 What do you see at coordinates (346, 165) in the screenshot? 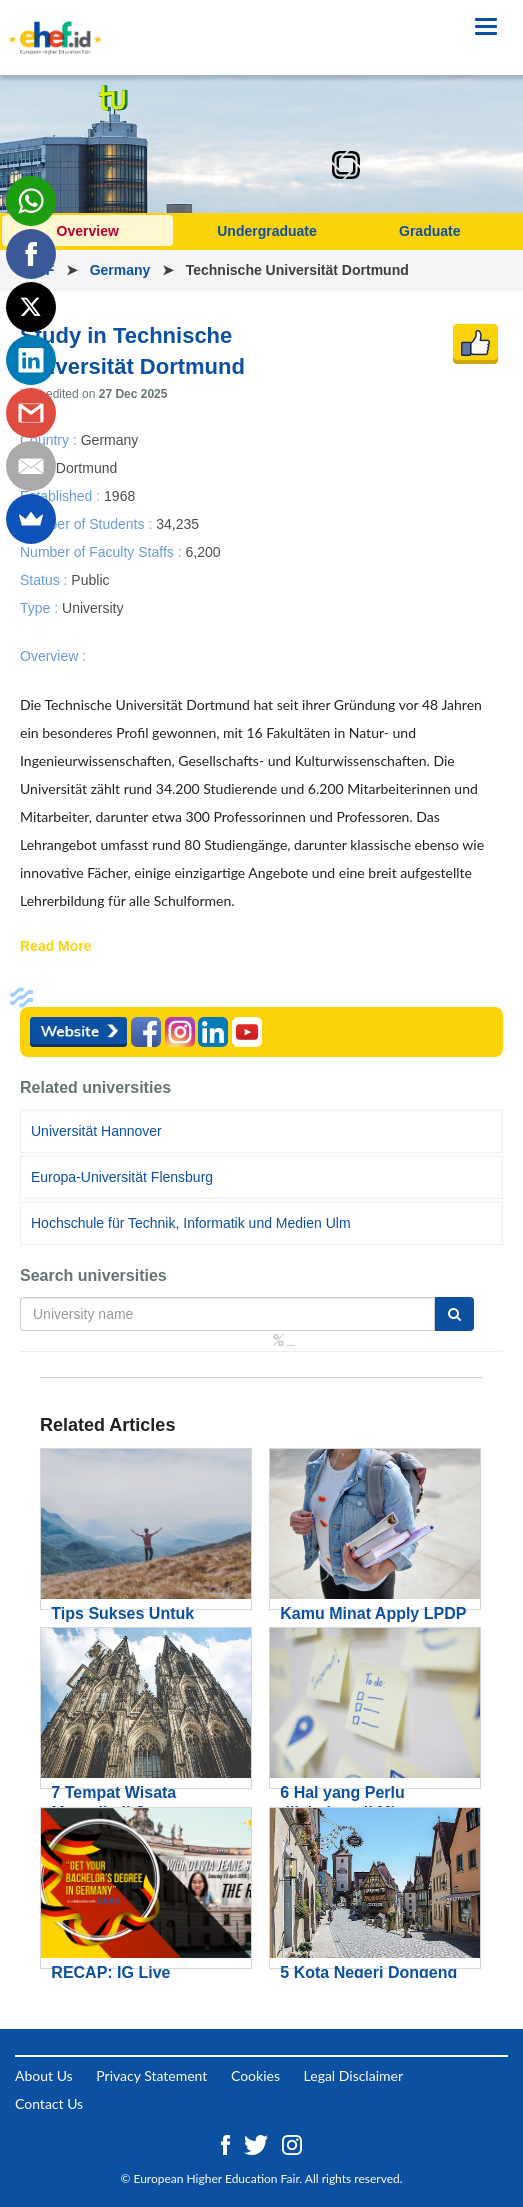
I see `Prismic CMS logo` at bounding box center [346, 165].